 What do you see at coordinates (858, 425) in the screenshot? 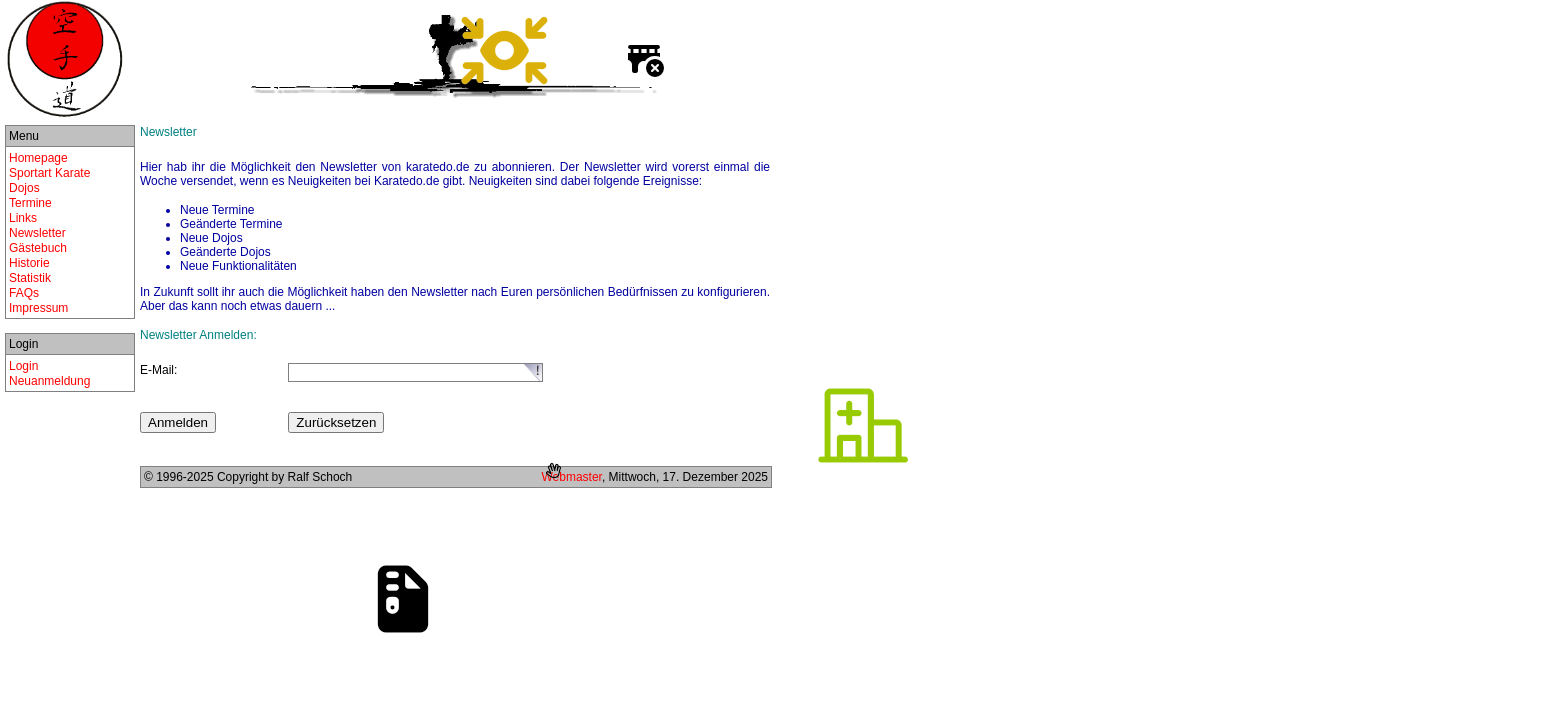
I see `find nearby hospitals or medical facilities` at bounding box center [858, 425].